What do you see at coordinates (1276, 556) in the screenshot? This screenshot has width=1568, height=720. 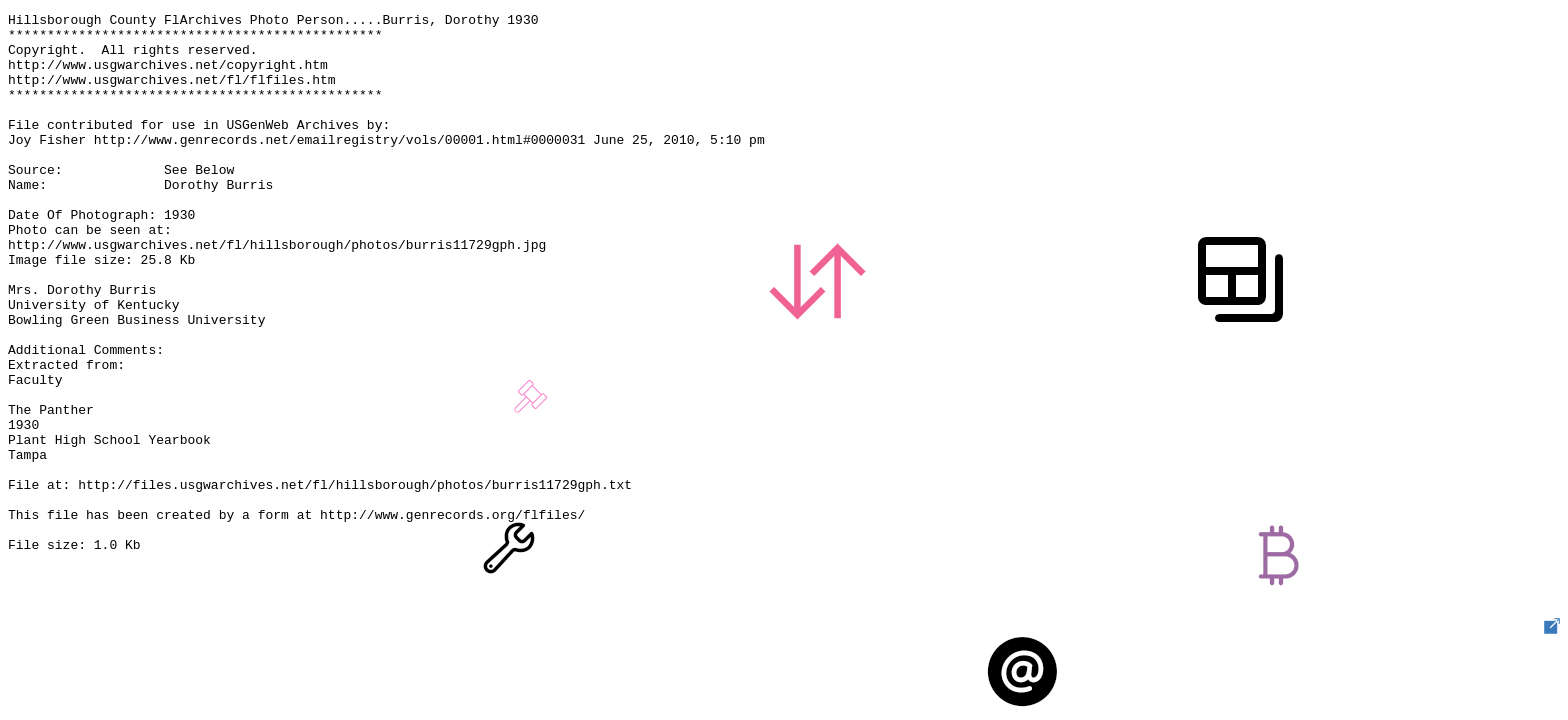 I see `view bitcoin balance or wallet` at bounding box center [1276, 556].